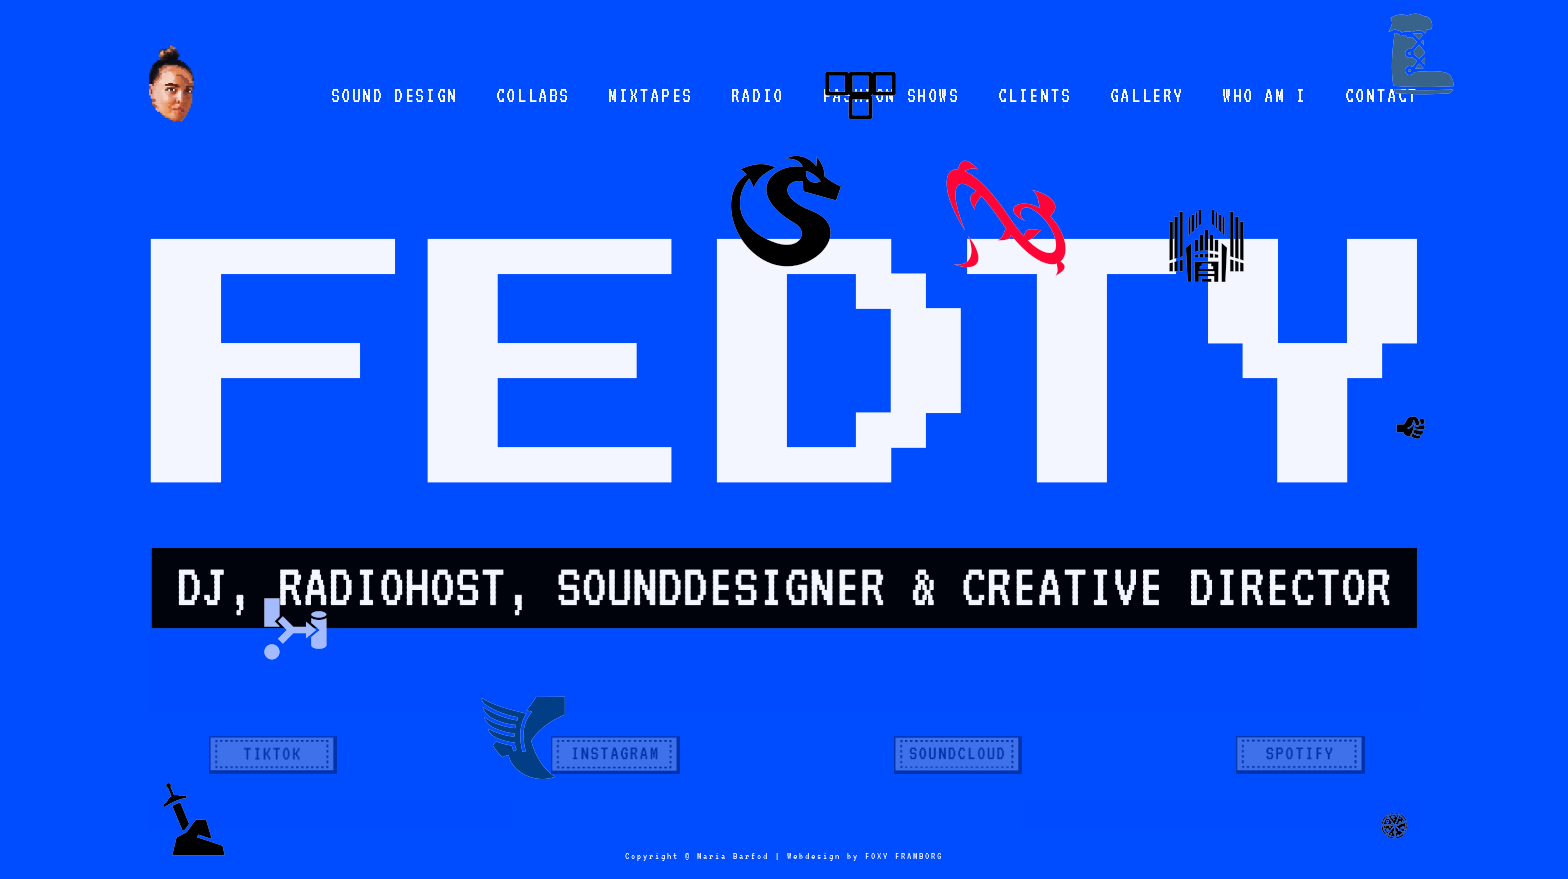 The image size is (1568, 879). What do you see at coordinates (523, 738) in the screenshot?
I see `indicates speed boost or agility power-up` at bounding box center [523, 738].